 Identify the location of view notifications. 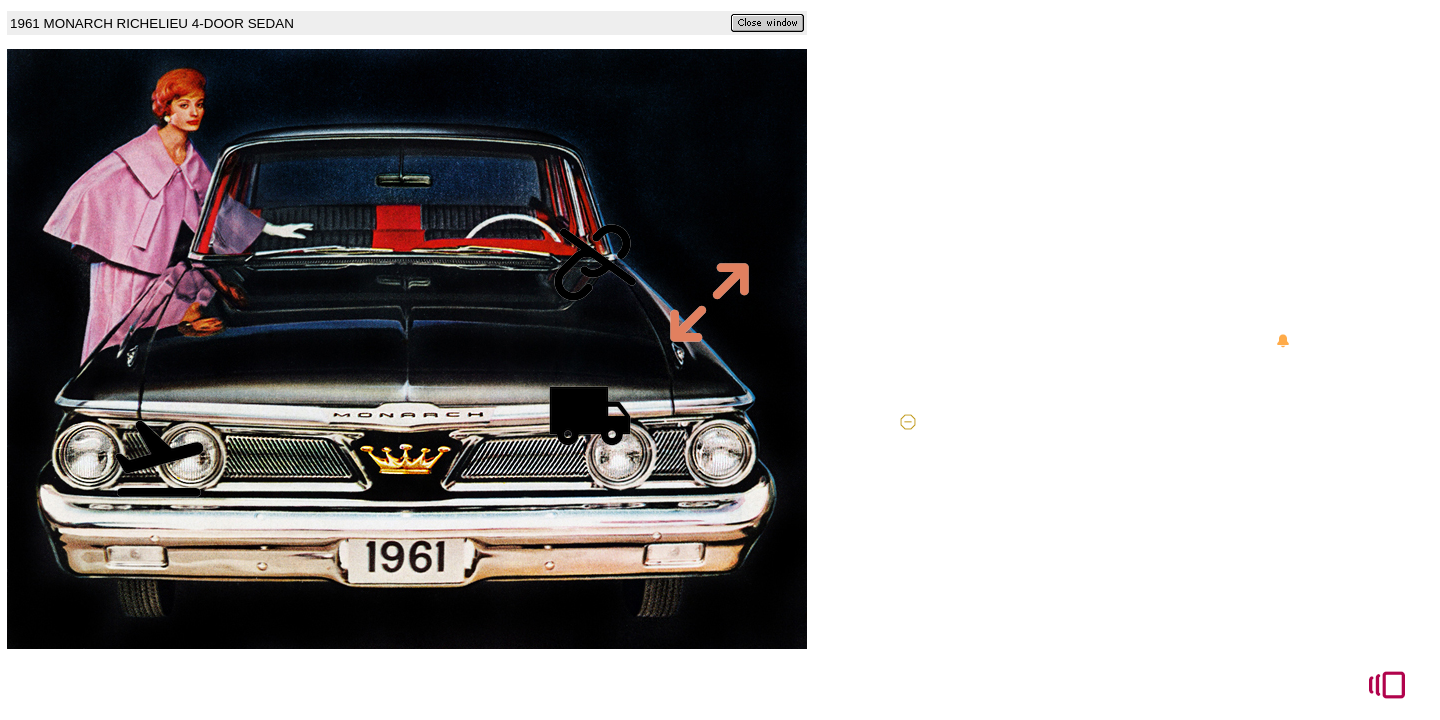
(1283, 341).